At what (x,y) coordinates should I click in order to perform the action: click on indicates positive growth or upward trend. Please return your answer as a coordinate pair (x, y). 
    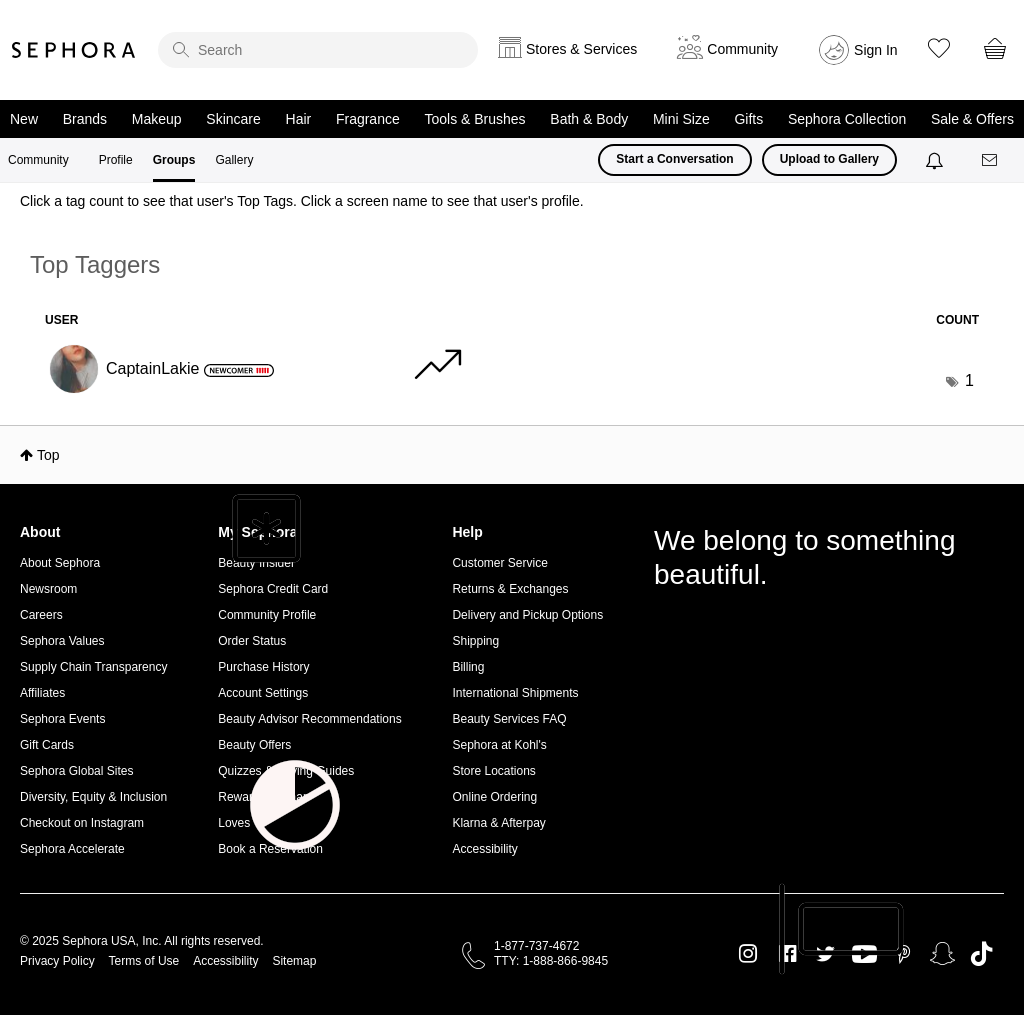
    Looking at the image, I should click on (438, 366).